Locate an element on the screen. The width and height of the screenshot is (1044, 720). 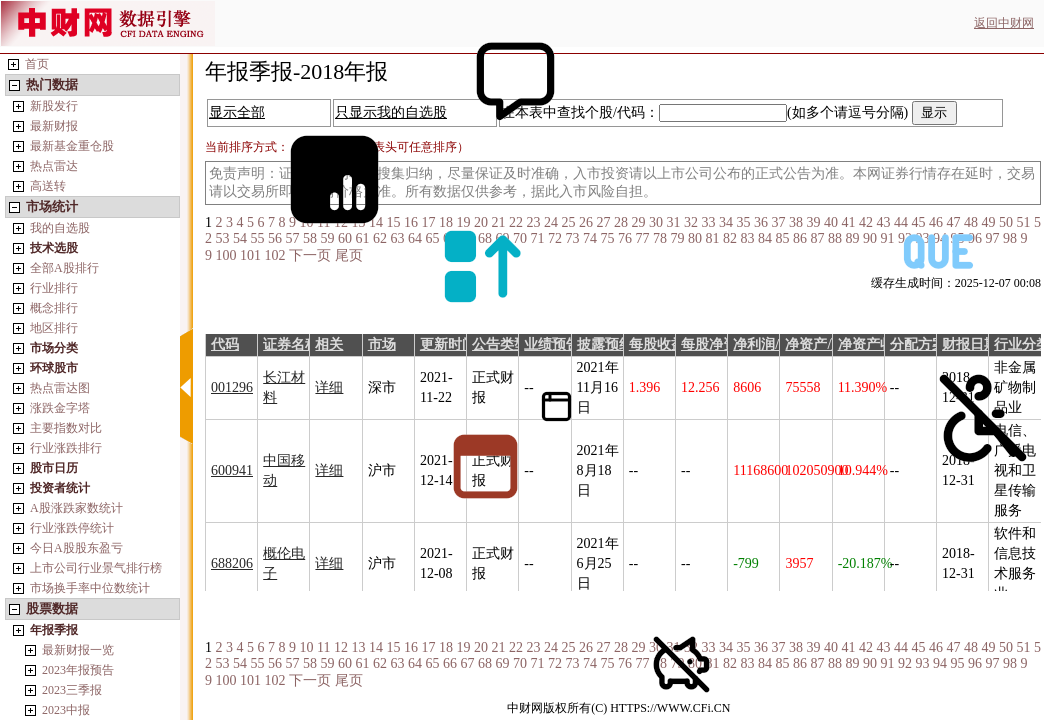
align content to bottom-right corner is located at coordinates (334, 179).